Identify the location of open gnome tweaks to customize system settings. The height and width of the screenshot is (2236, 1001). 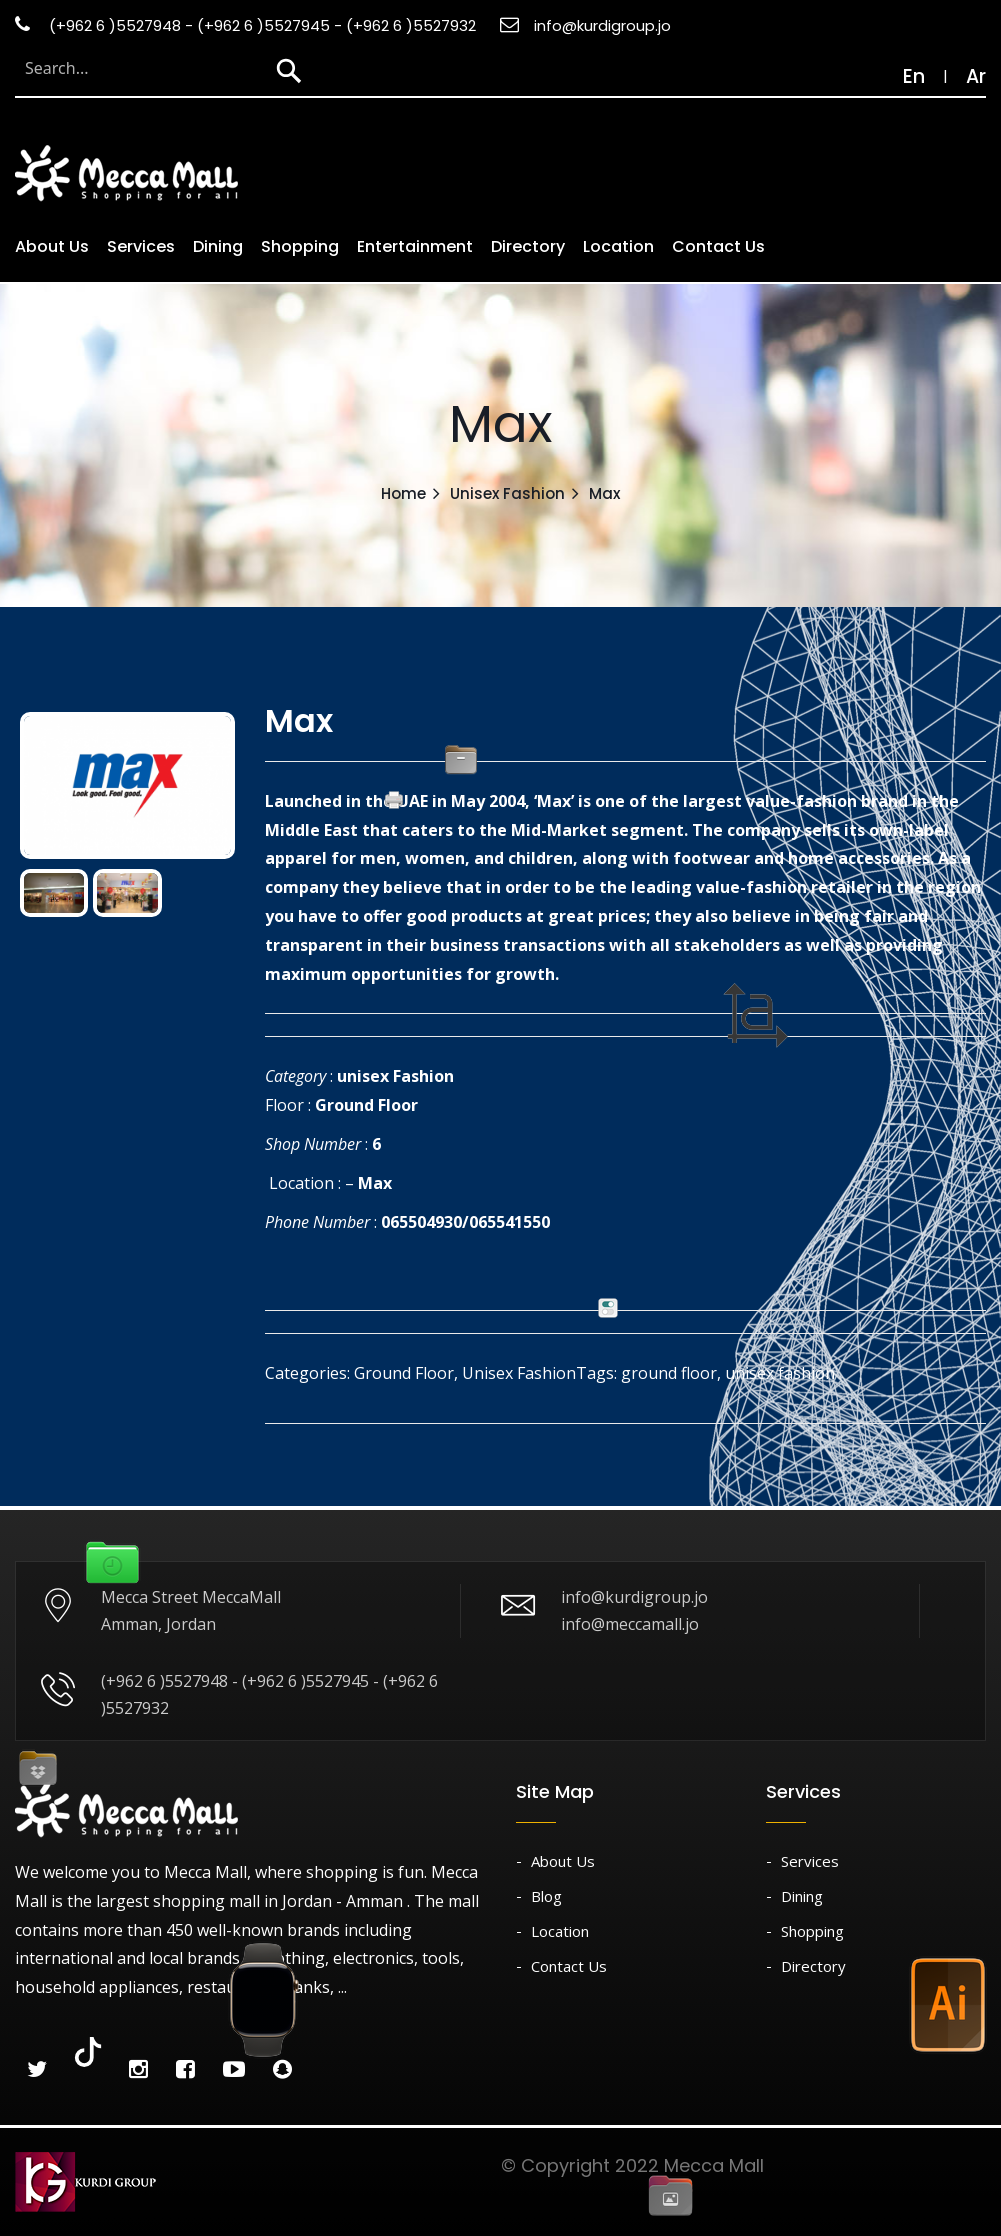
(608, 1308).